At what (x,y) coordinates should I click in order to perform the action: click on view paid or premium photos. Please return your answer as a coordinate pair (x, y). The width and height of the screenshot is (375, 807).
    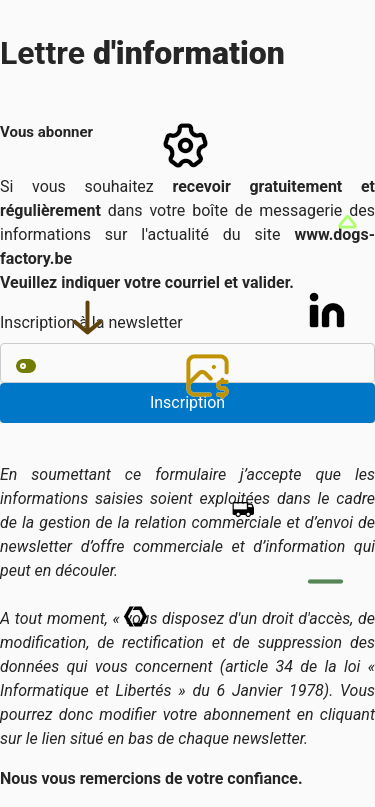
    Looking at the image, I should click on (207, 375).